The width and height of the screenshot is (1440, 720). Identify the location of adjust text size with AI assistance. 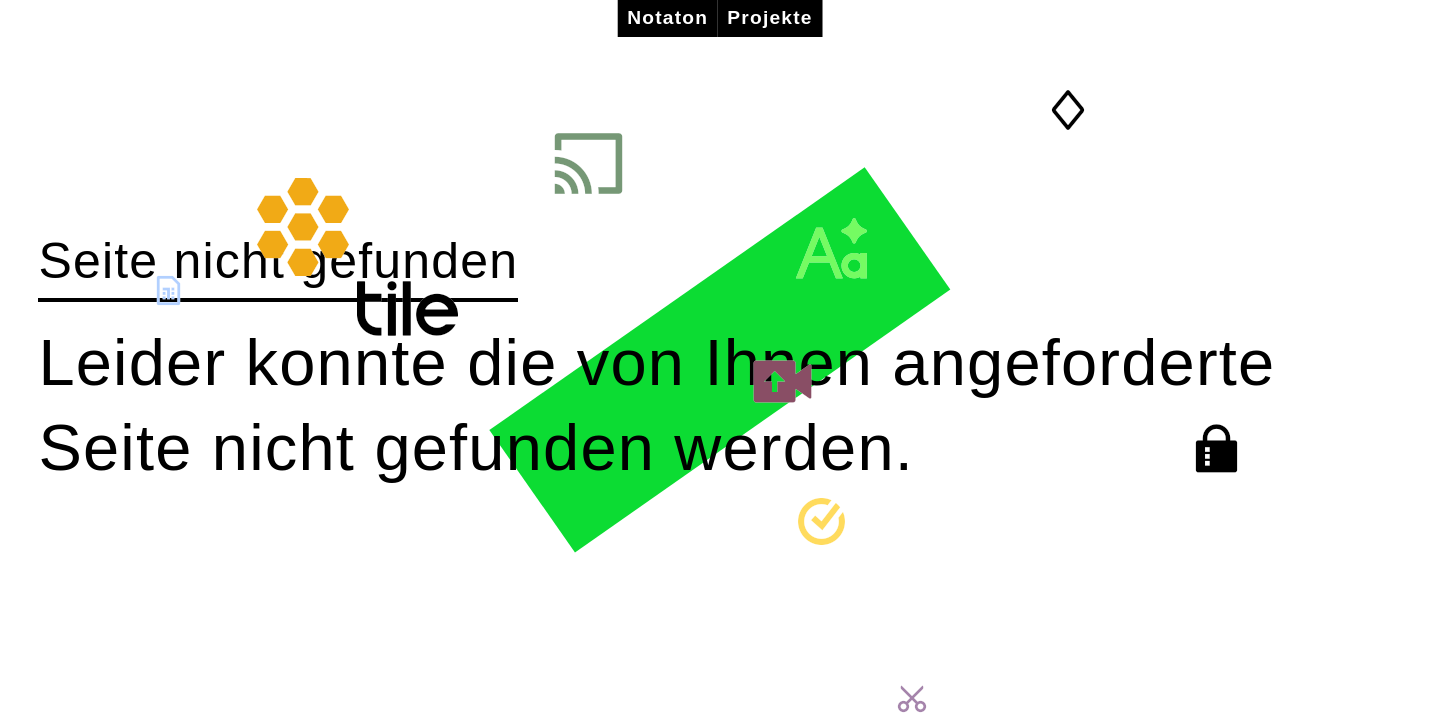
(832, 253).